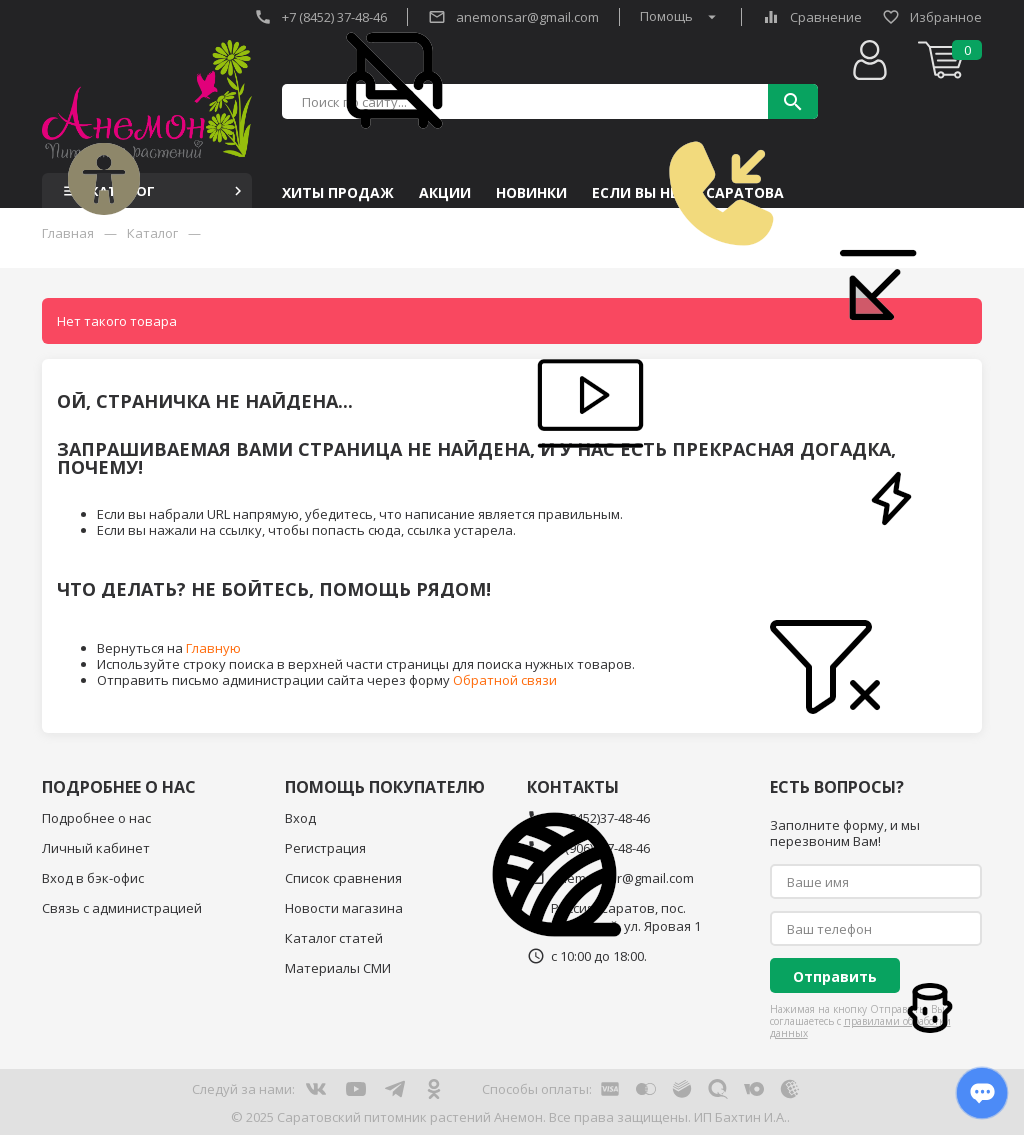 Image resolution: width=1024 pixels, height=1135 pixels. What do you see at coordinates (723, 191) in the screenshot?
I see `indicates an incoming call` at bounding box center [723, 191].